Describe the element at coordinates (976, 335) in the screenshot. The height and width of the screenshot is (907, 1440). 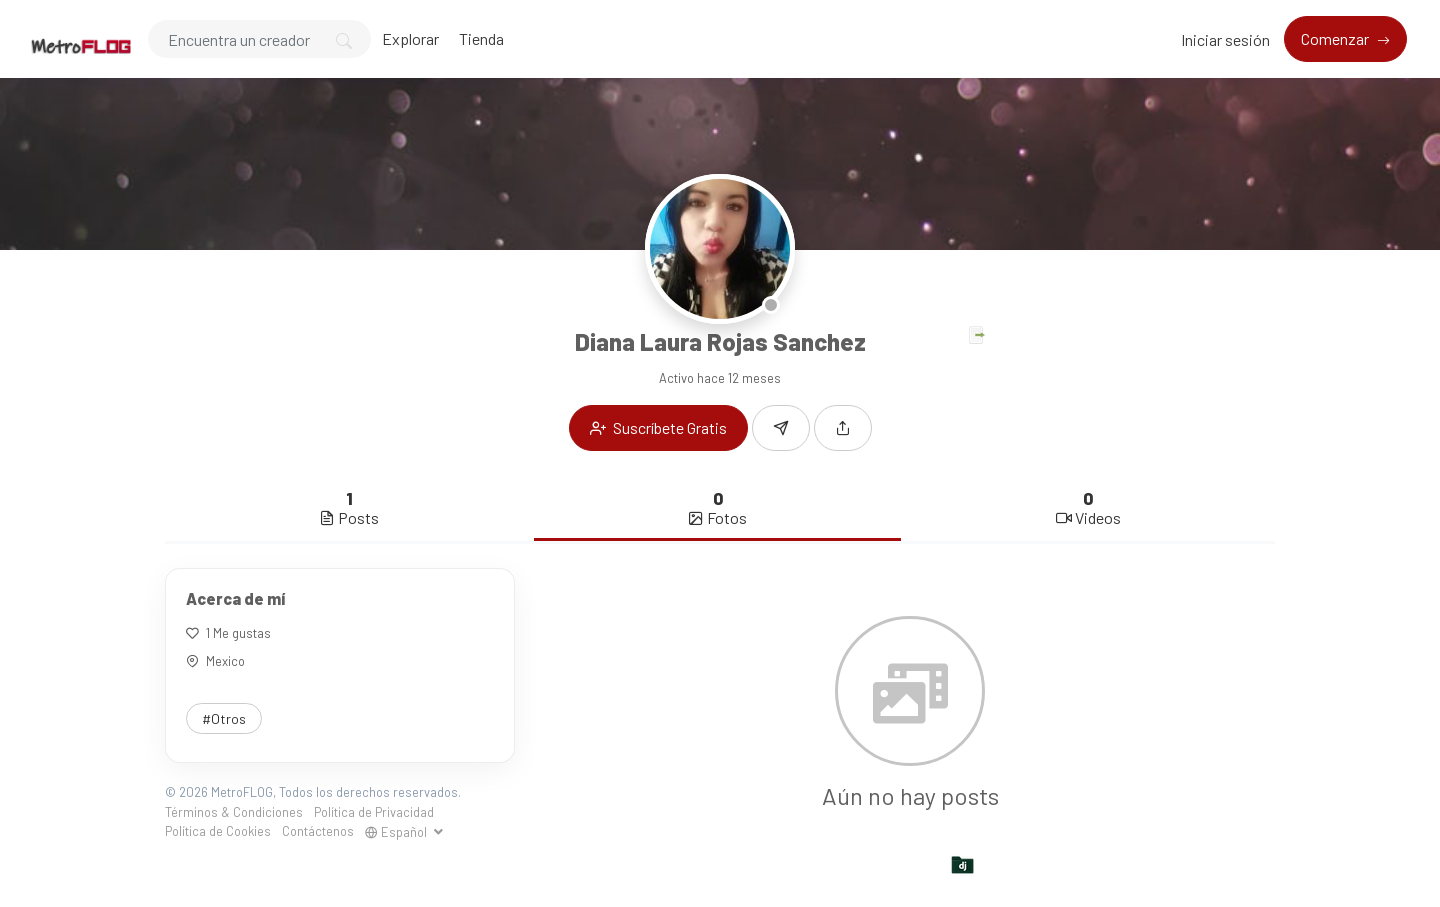
I see `export document to another location` at that location.